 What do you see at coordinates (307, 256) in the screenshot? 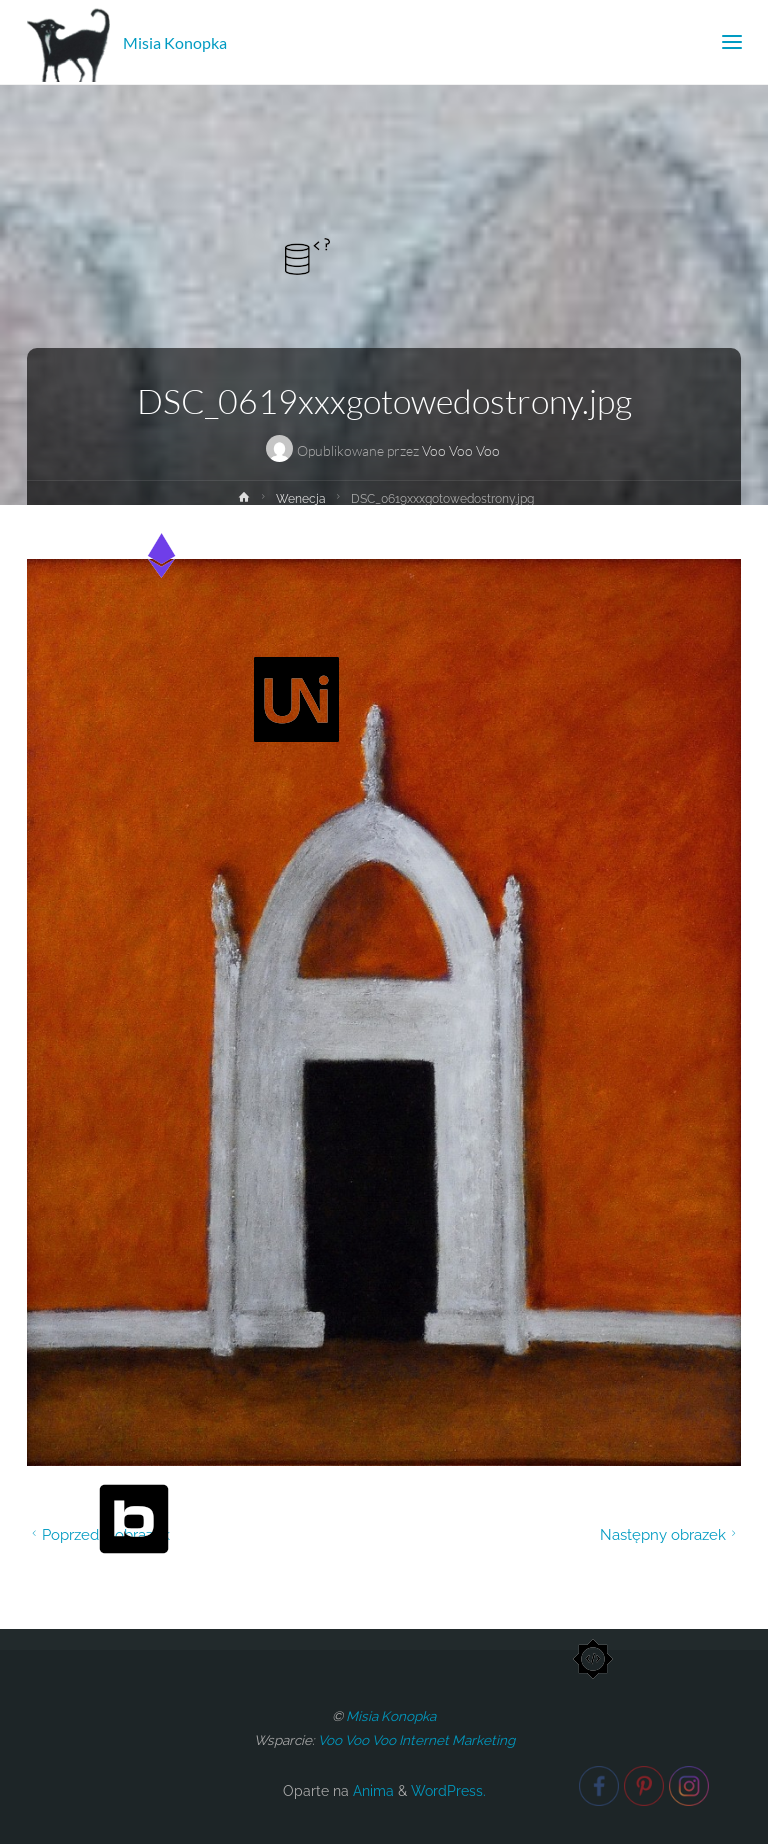
I see `open adminer database management tool` at bounding box center [307, 256].